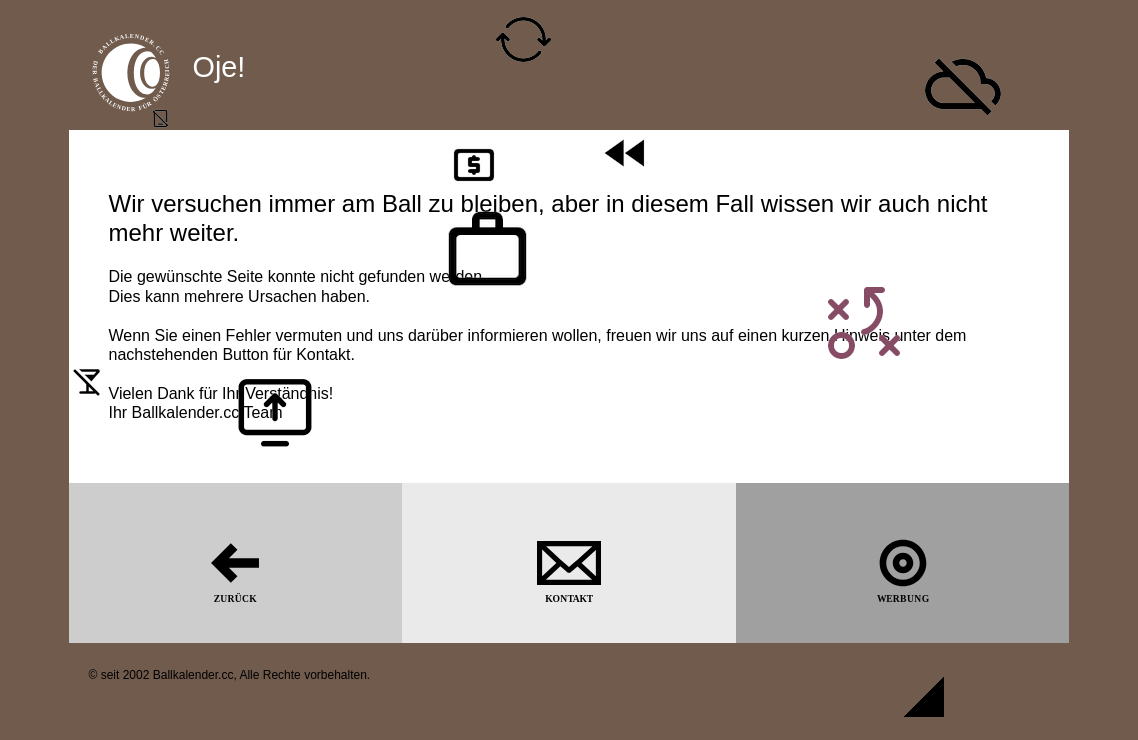  What do you see at coordinates (626, 153) in the screenshot?
I see `rewind media playback` at bounding box center [626, 153].